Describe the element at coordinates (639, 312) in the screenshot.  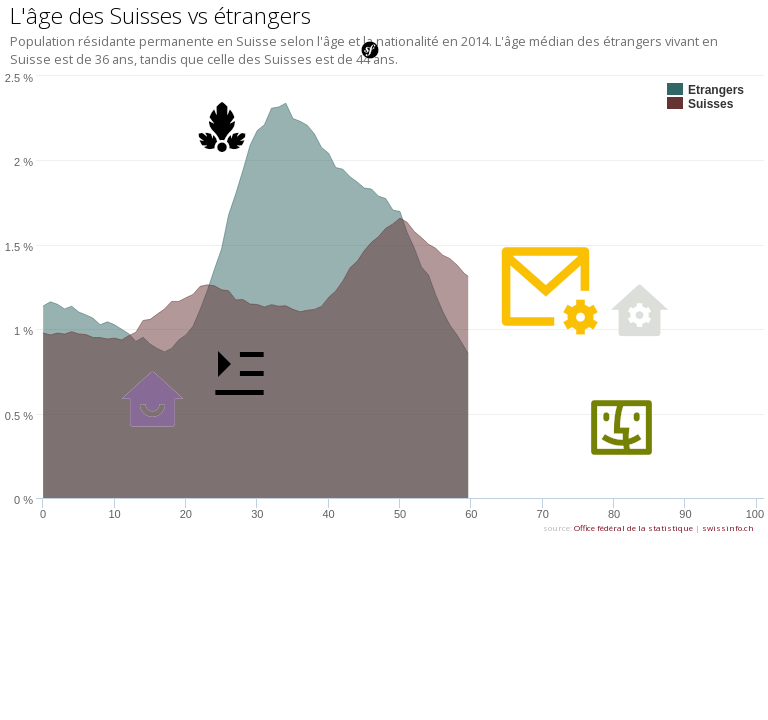
I see `access home or house settings` at that location.